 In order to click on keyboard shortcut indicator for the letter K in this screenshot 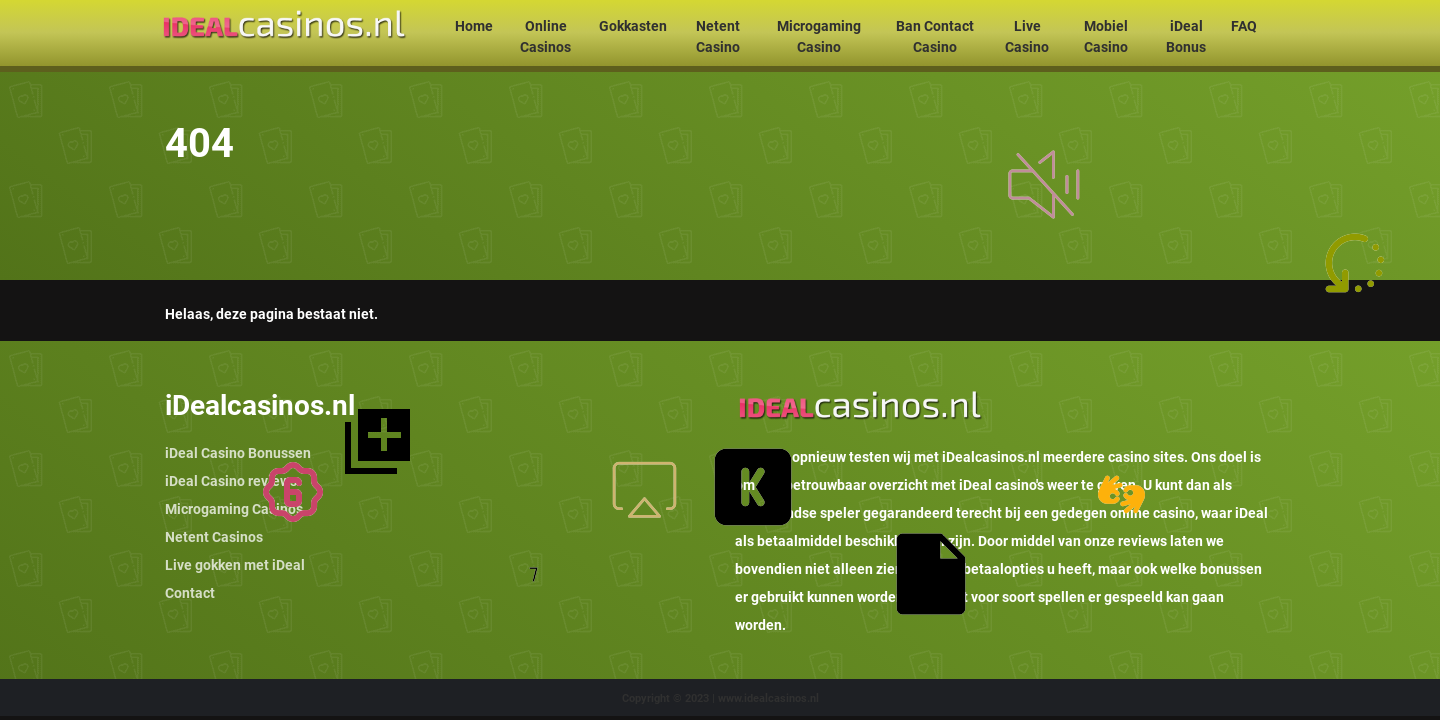, I will do `click(753, 487)`.